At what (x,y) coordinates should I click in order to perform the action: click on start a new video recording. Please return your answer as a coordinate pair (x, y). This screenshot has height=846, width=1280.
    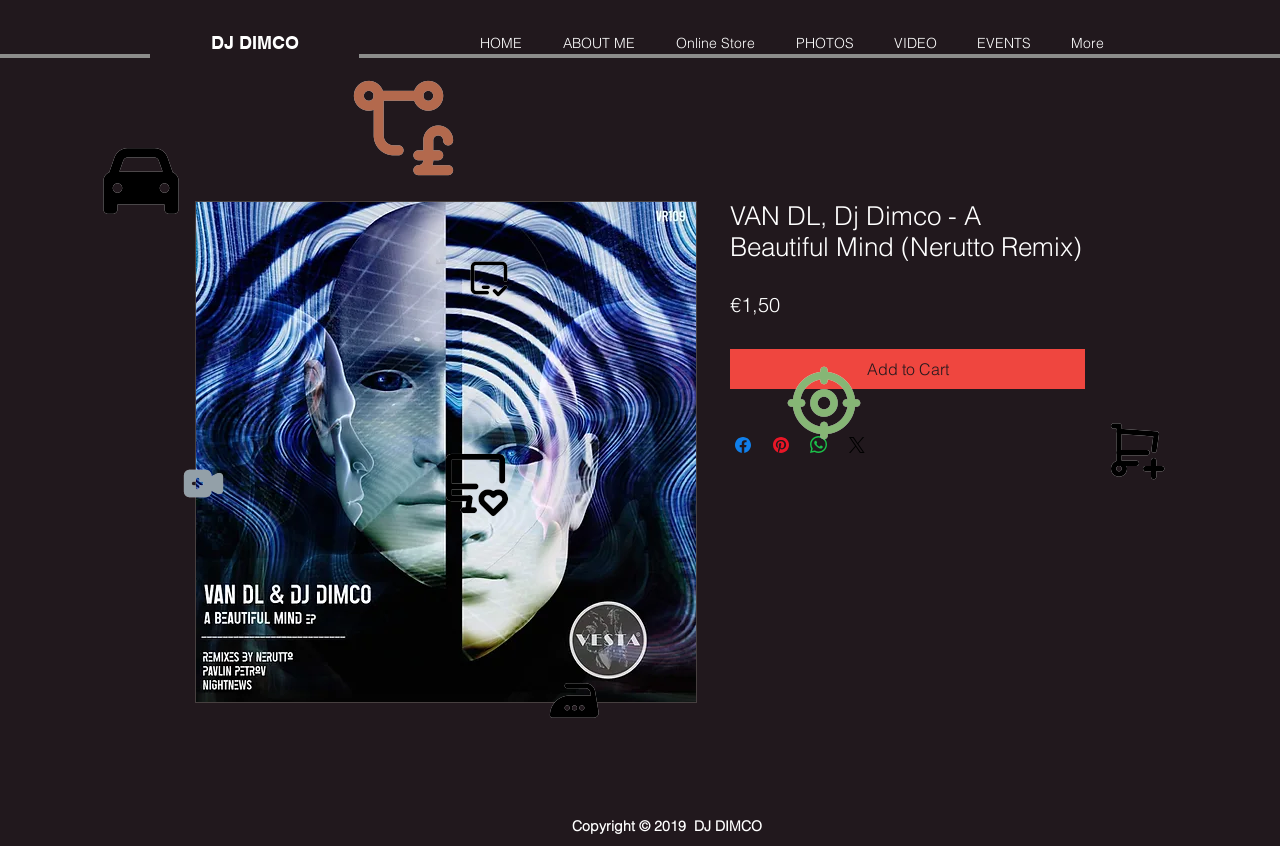
    Looking at the image, I should click on (203, 483).